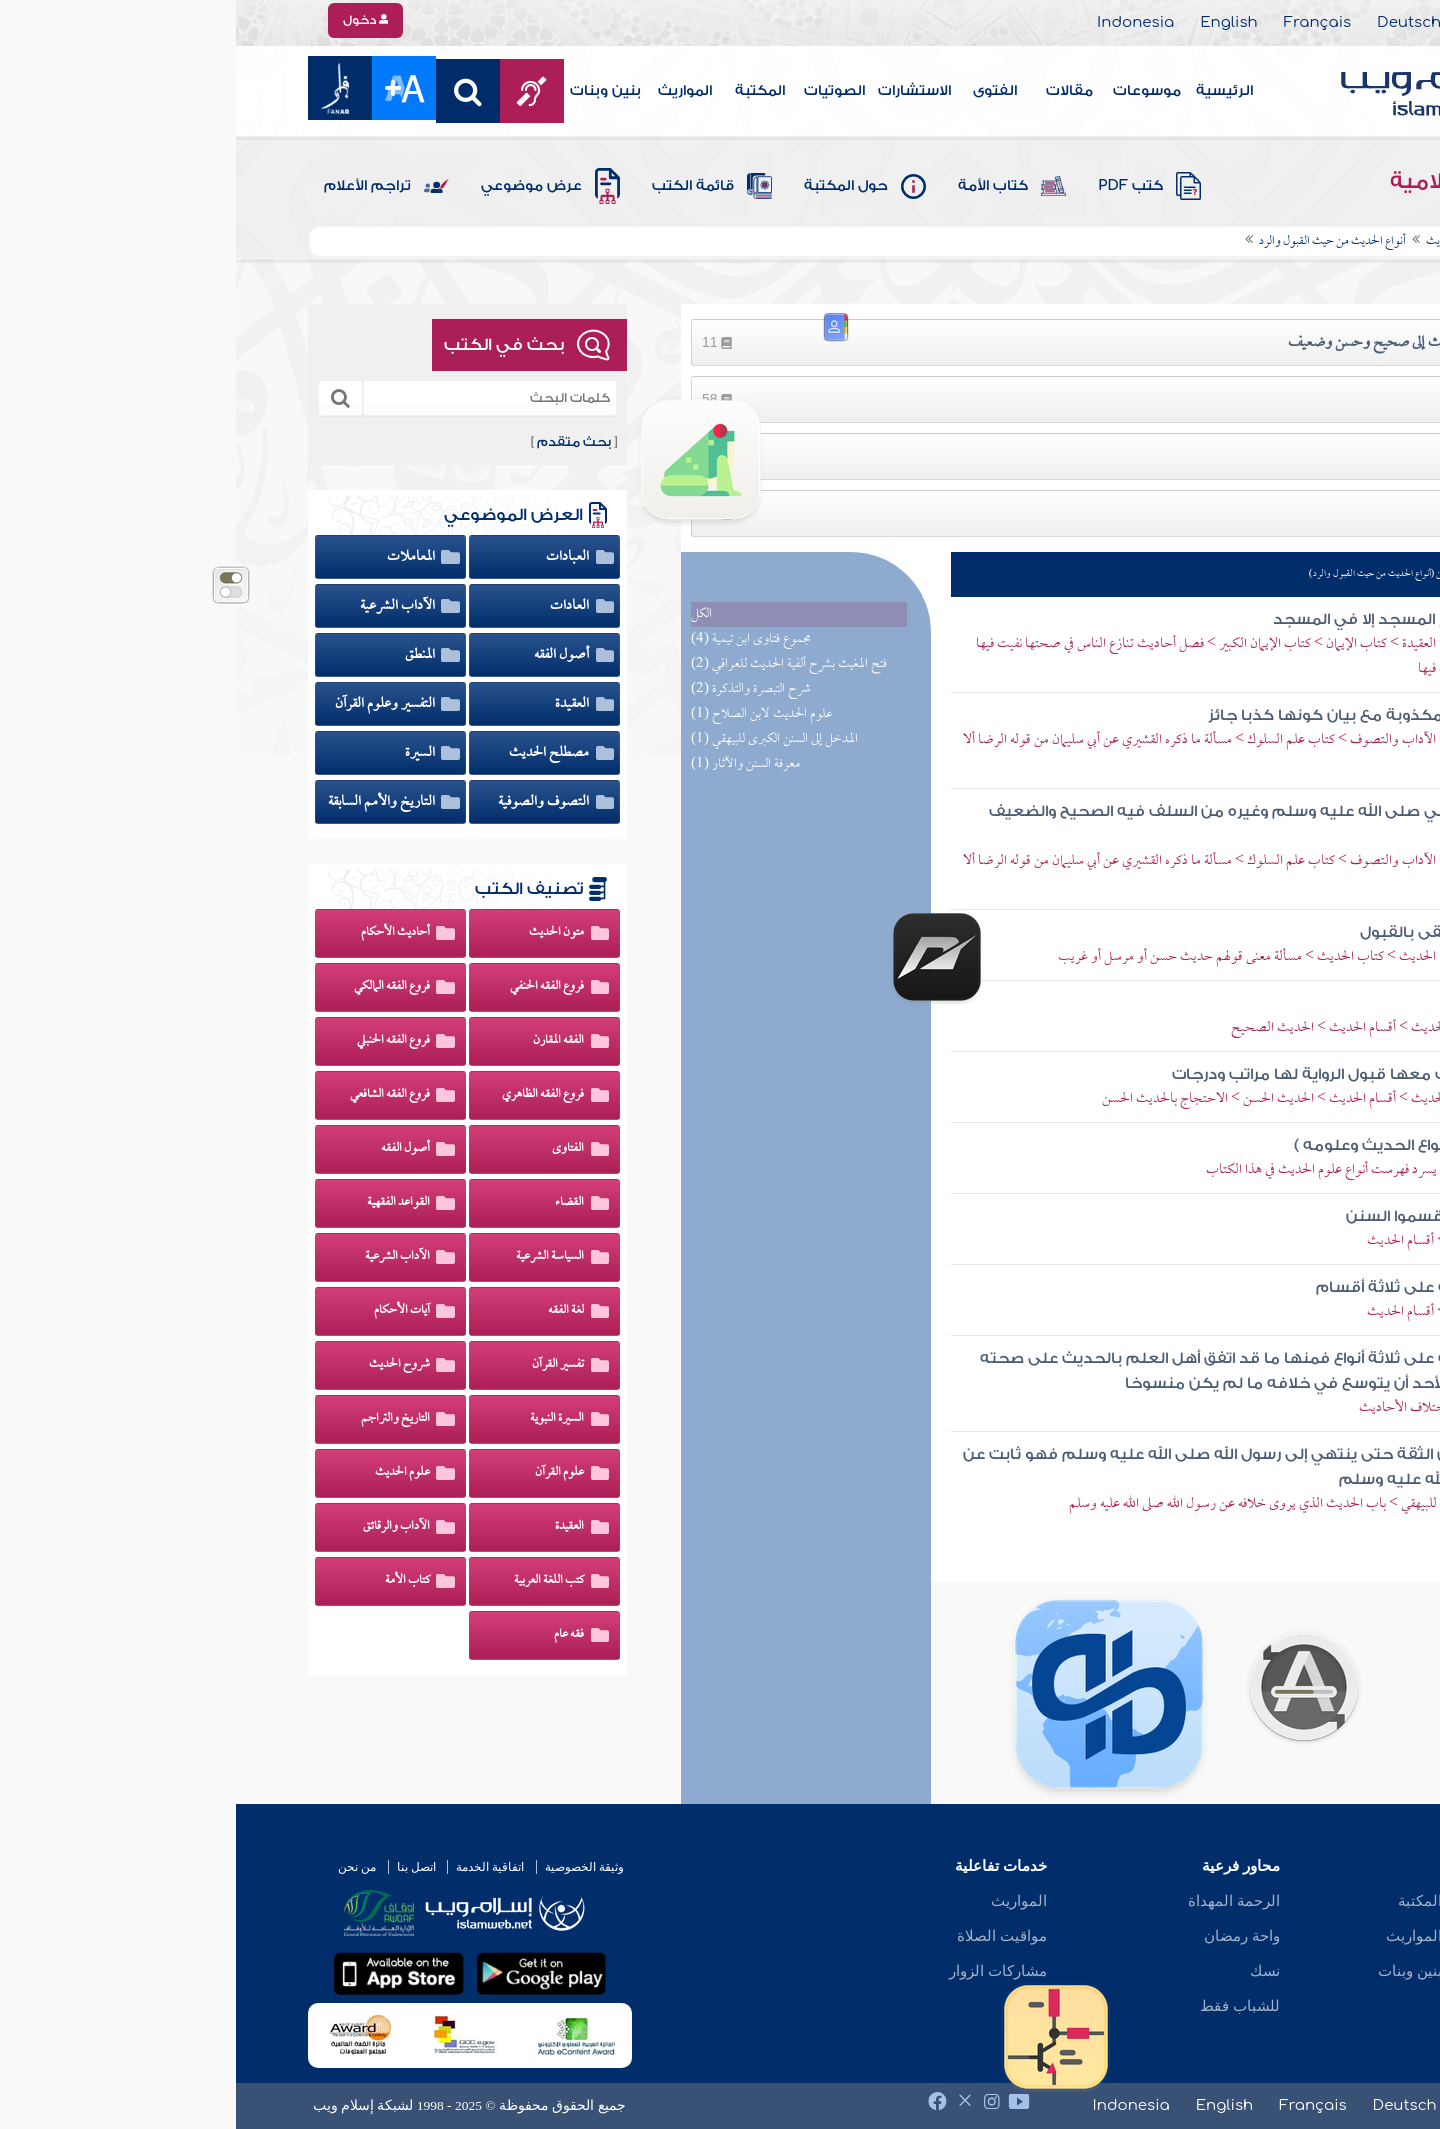 The width and height of the screenshot is (1440, 2129). Describe the element at coordinates (1109, 1694) in the screenshot. I see `launch qutebrowser web browser` at that location.